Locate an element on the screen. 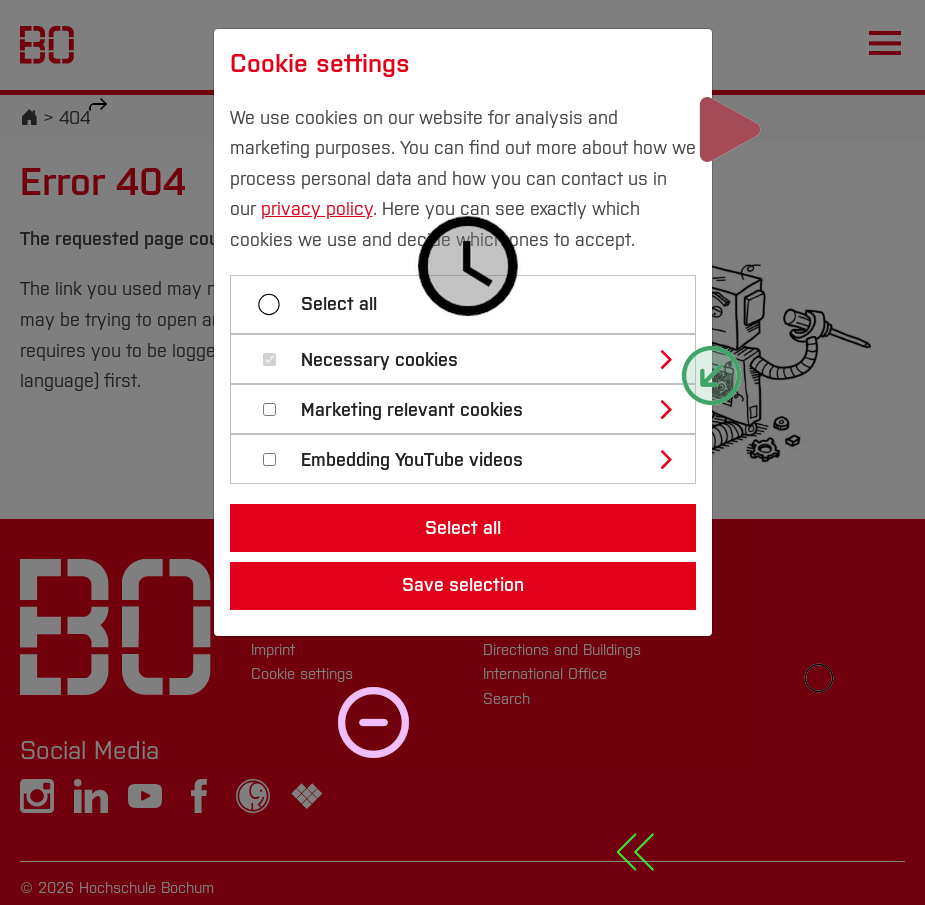 This screenshot has height=905, width=925. forward a message or email is located at coordinates (98, 104).